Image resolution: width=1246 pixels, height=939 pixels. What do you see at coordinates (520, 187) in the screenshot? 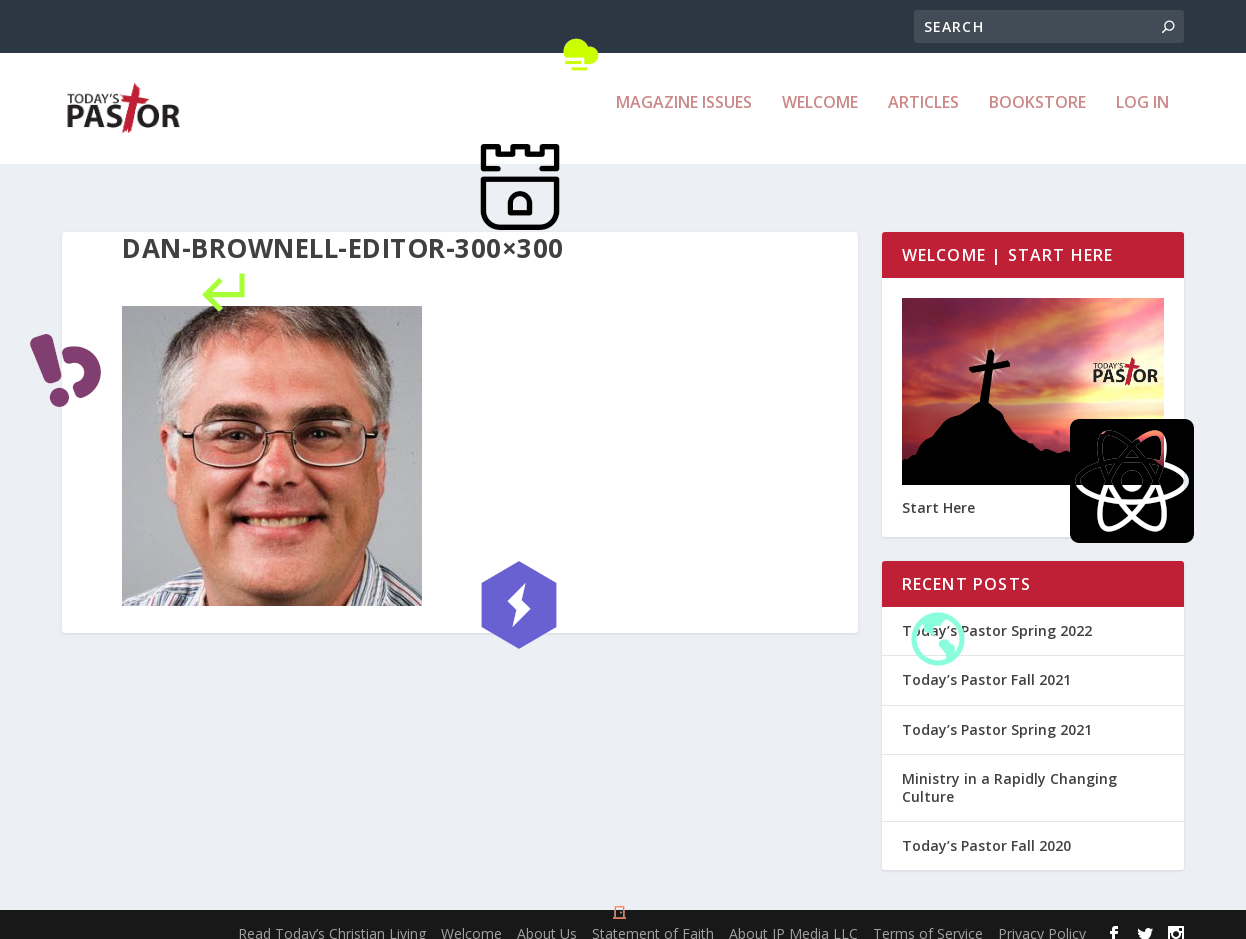
I see `rook brand logo` at bounding box center [520, 187].